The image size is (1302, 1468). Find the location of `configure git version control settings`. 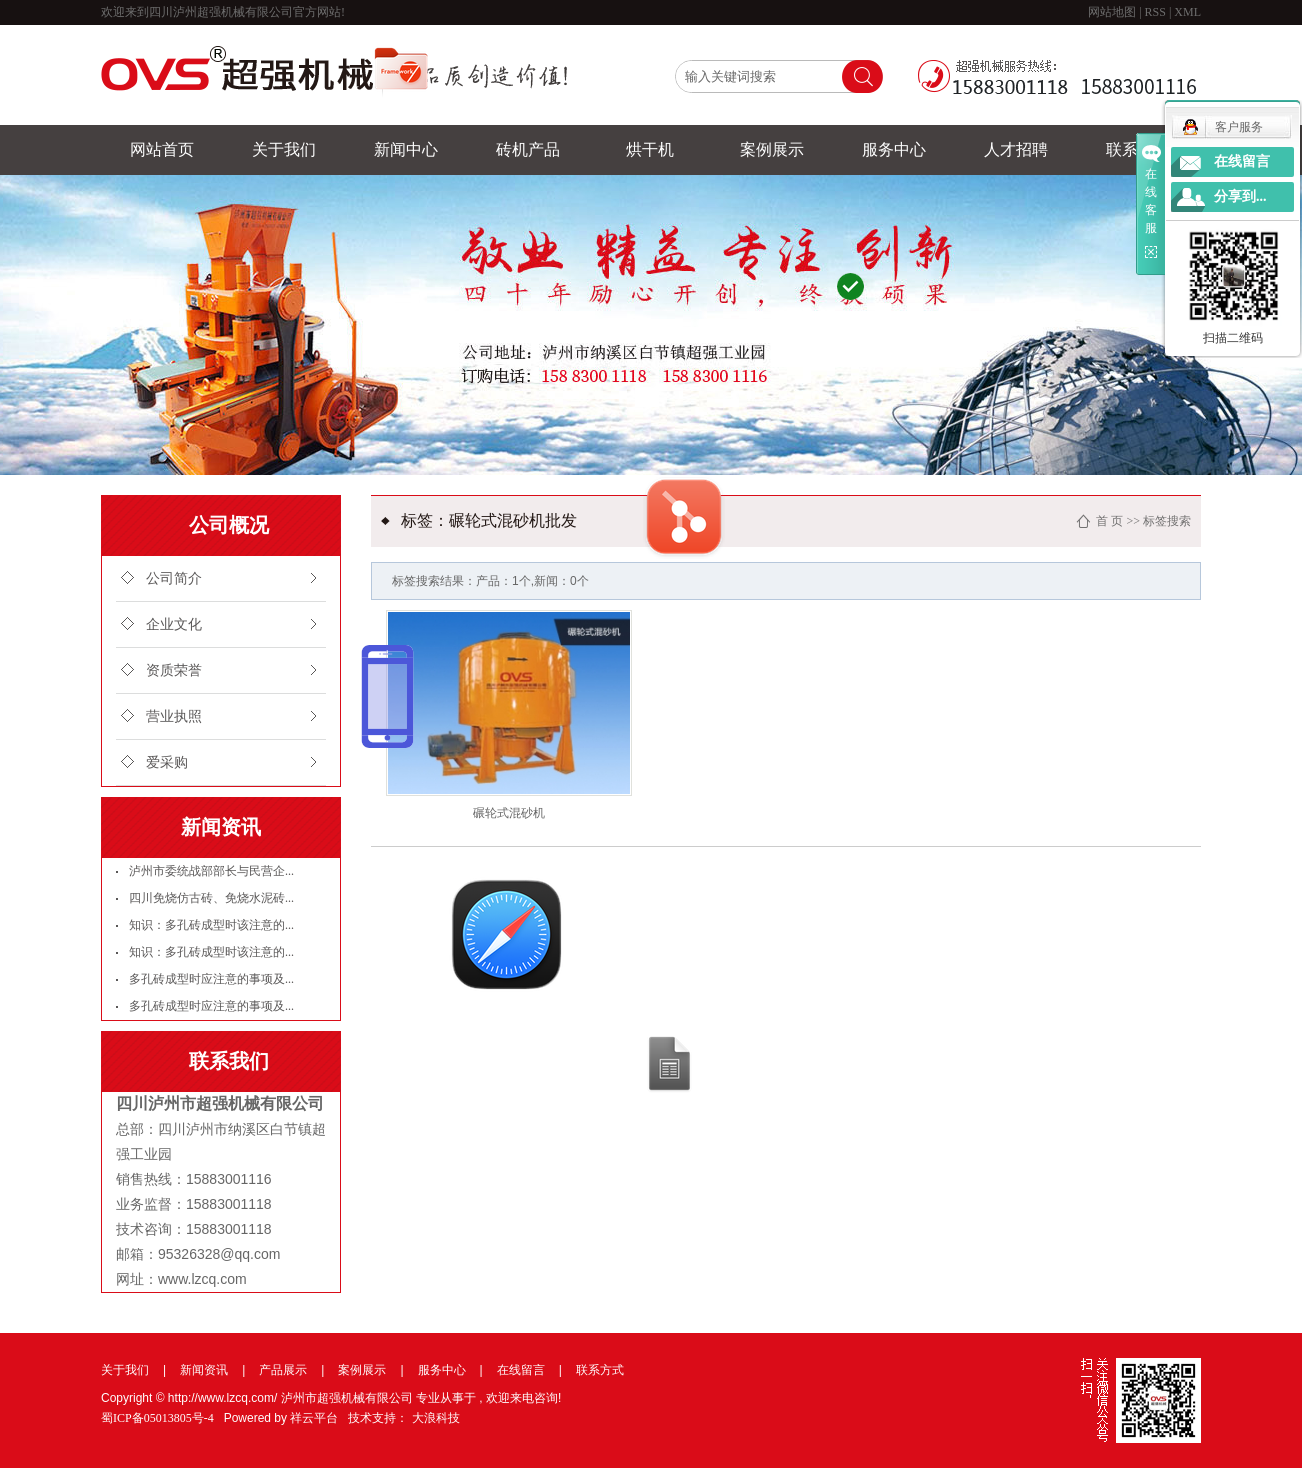

configure git version control settings is located at coordinates (684, 518).